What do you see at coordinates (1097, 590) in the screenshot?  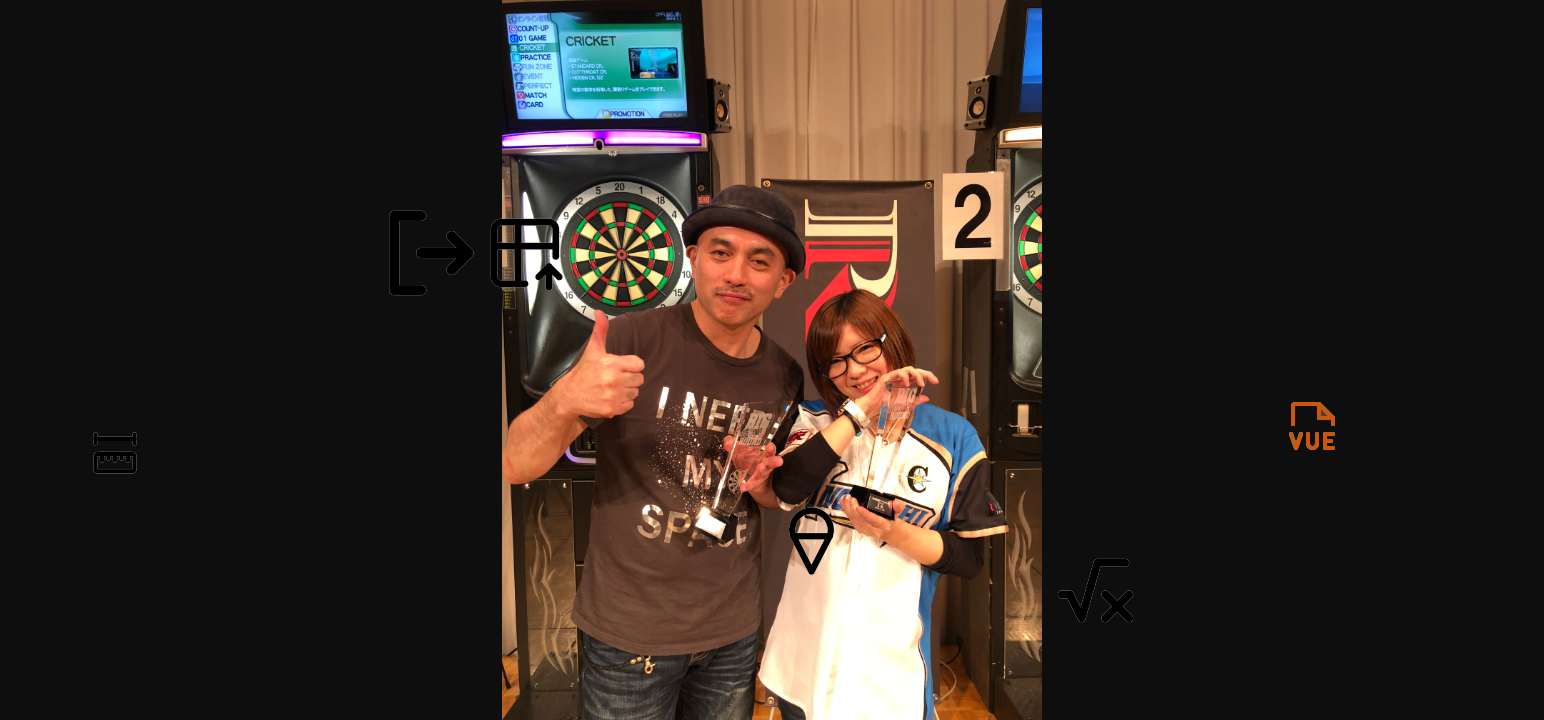 I see `access calculator or math functions` at bounding box center [1097, 590].